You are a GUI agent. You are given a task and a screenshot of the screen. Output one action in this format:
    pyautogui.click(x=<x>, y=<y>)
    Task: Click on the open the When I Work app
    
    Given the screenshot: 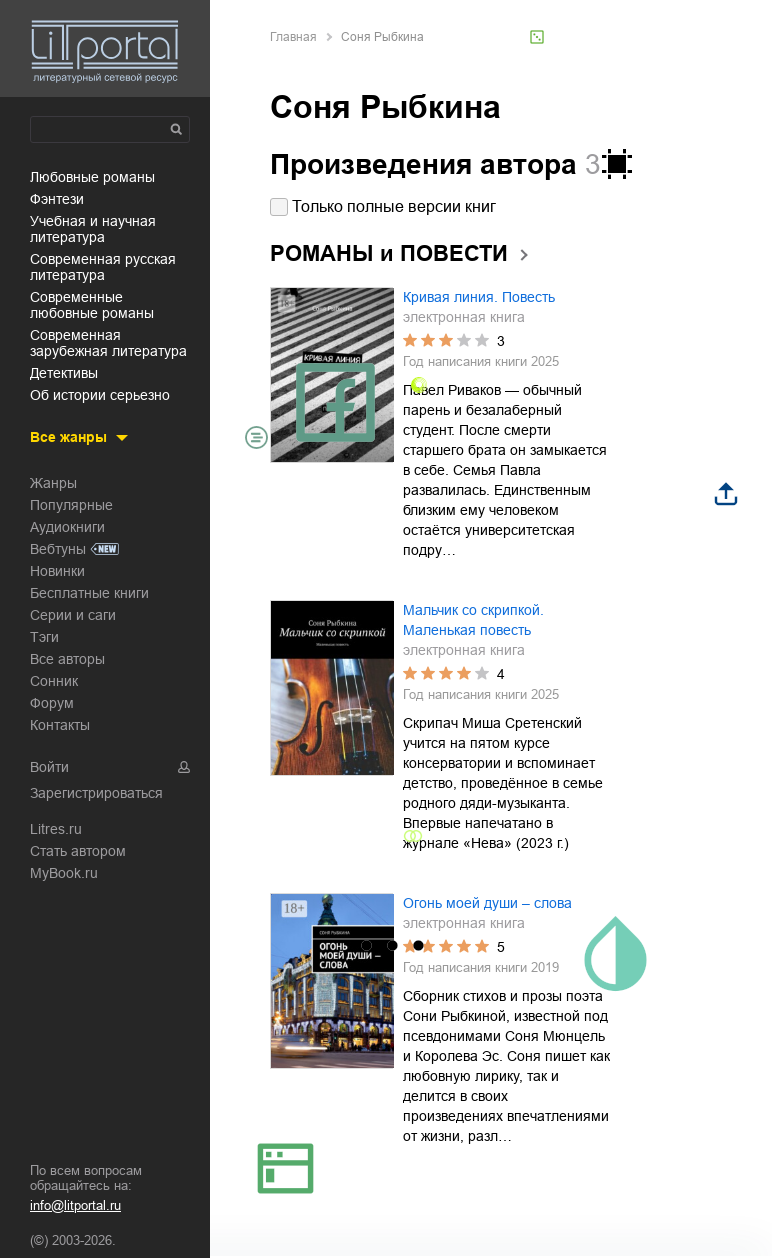 What is the action you would take?
    pyautogui.click(x=256, y=437)
    